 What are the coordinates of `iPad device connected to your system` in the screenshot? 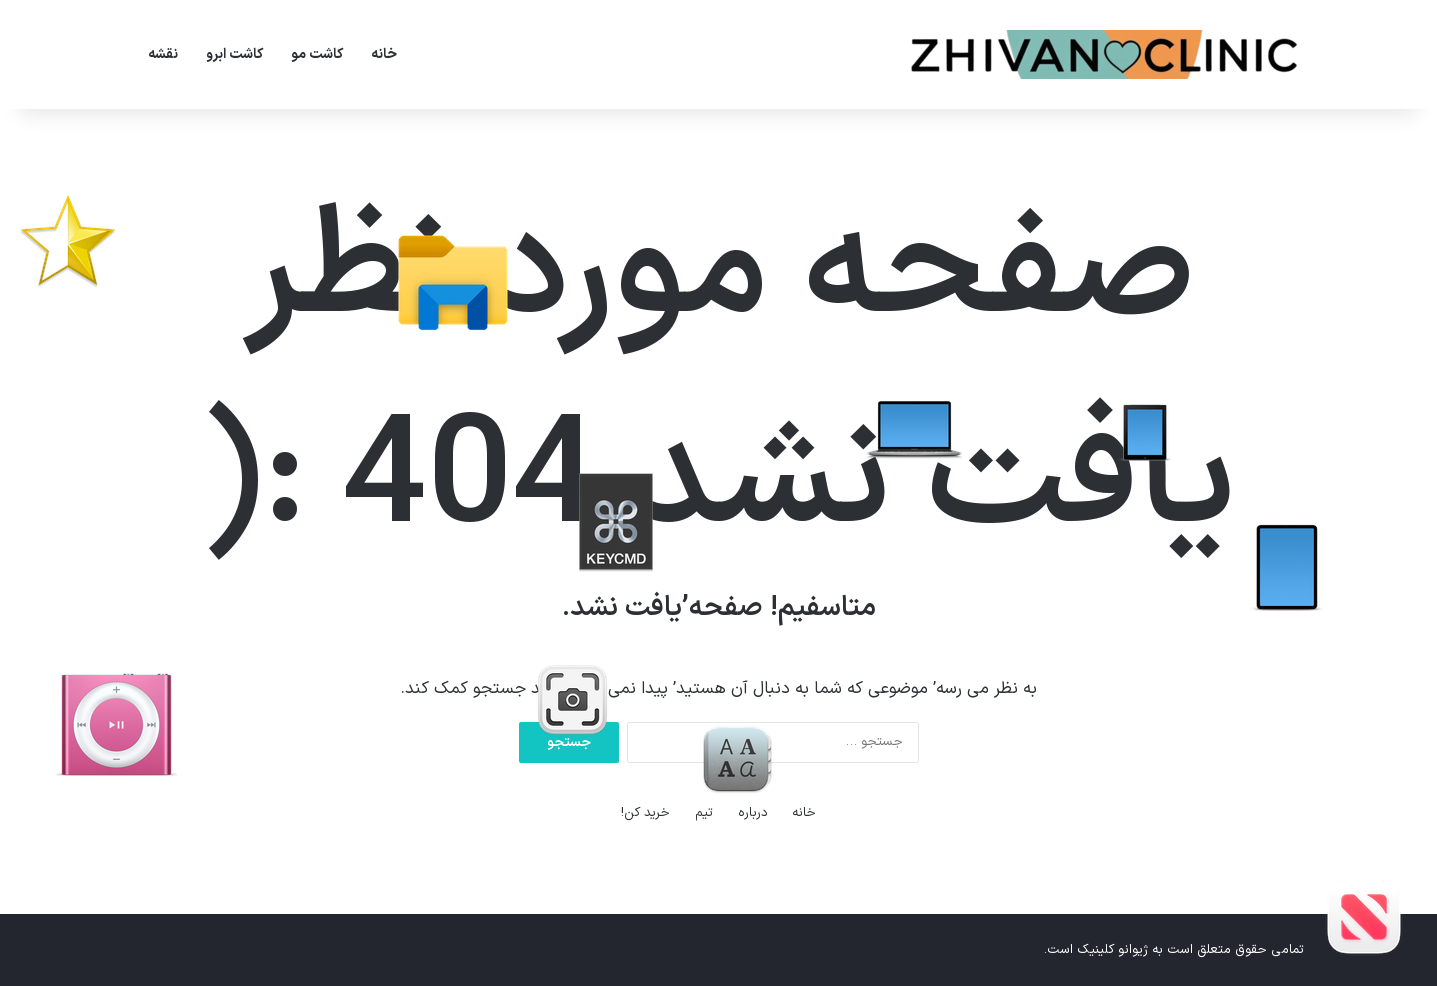 It's located at (1145, 432).